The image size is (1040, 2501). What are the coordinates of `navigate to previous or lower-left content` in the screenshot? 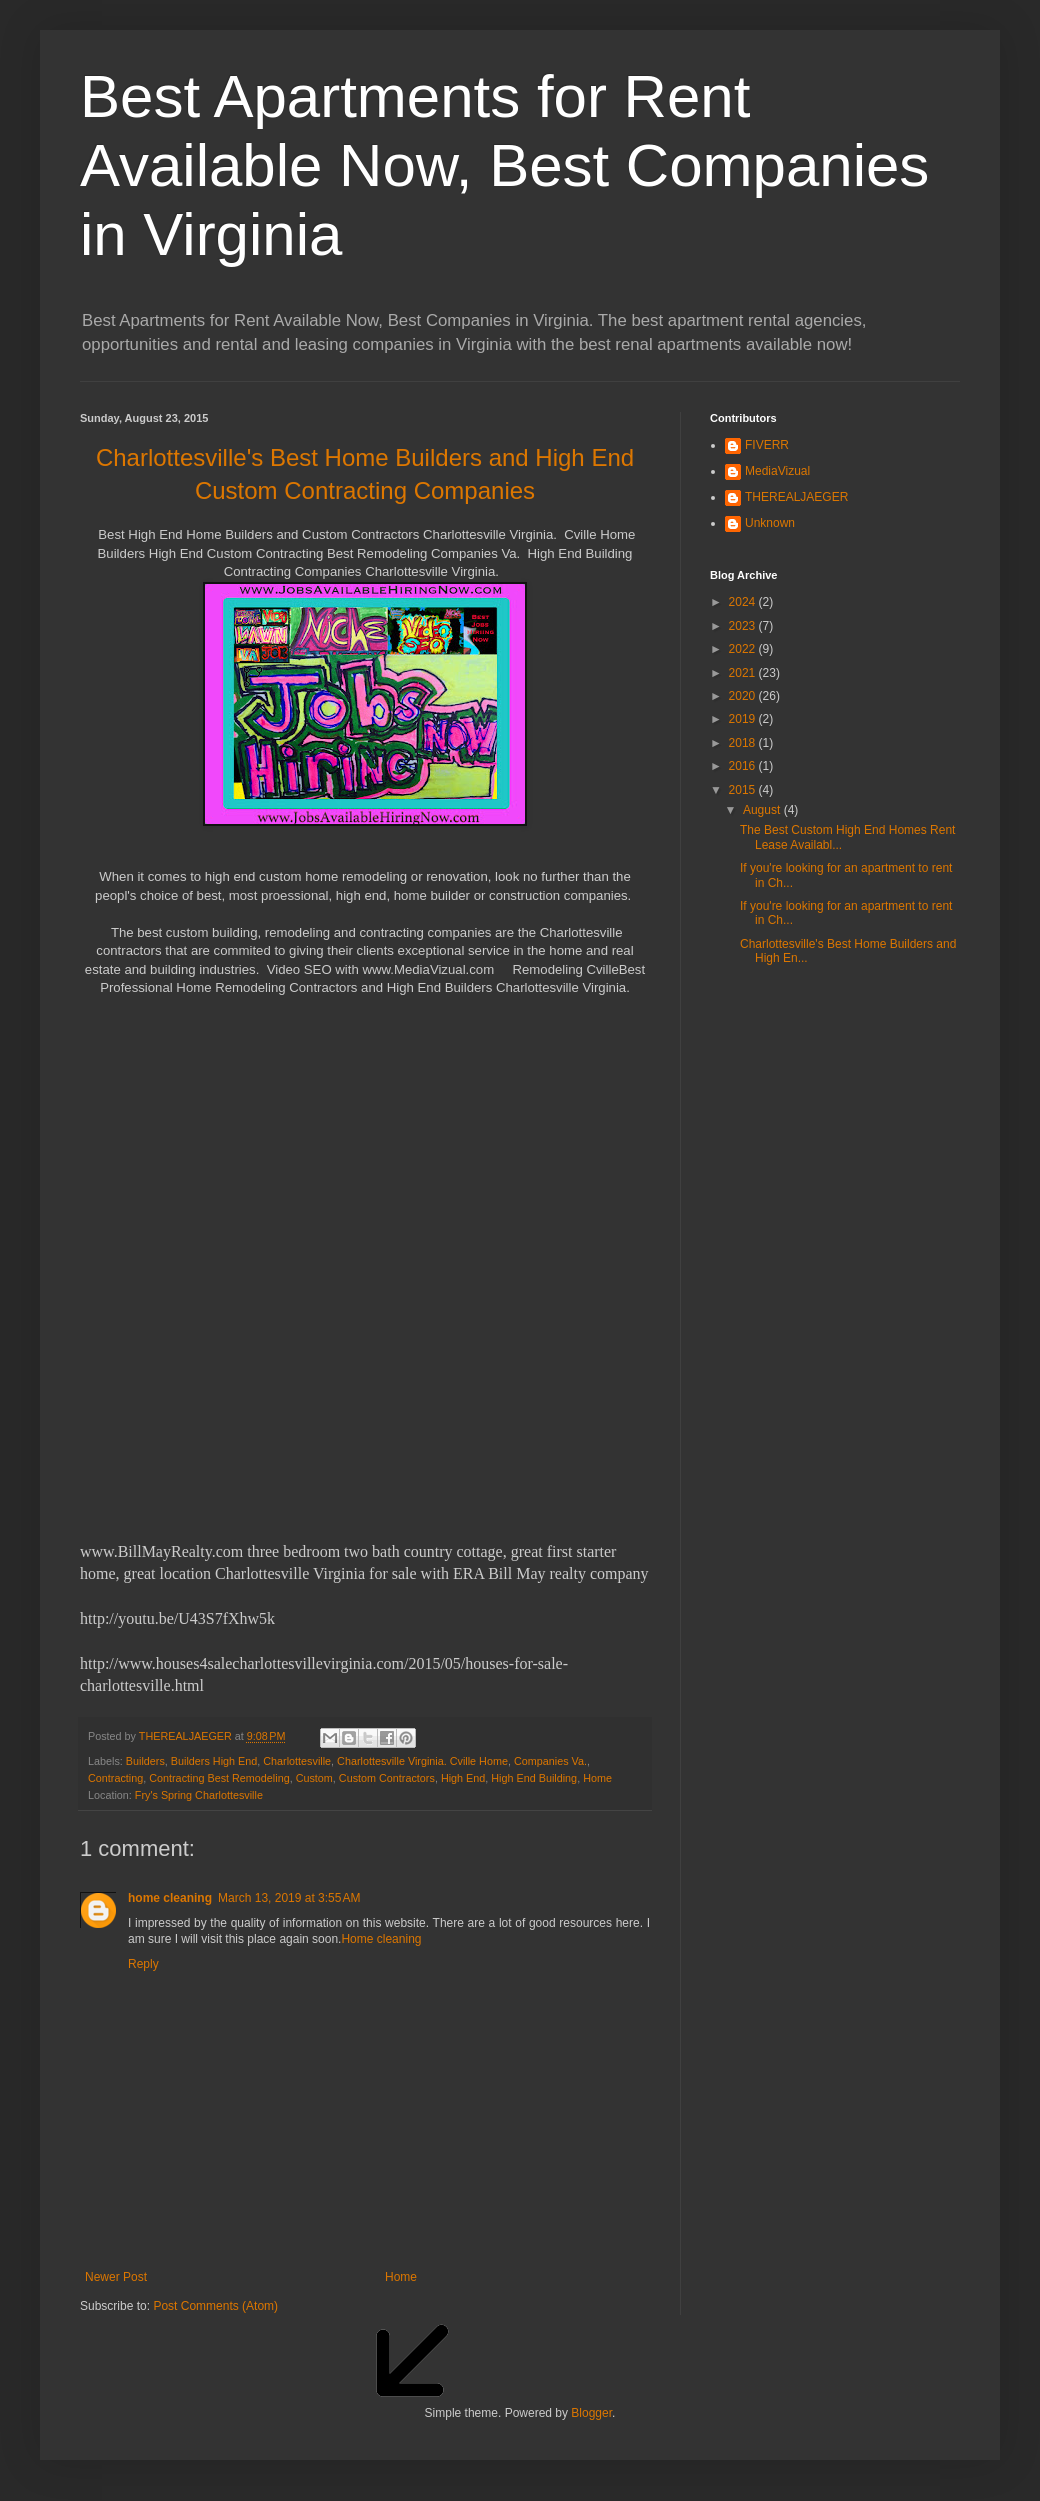 It's located at (412, 2360).